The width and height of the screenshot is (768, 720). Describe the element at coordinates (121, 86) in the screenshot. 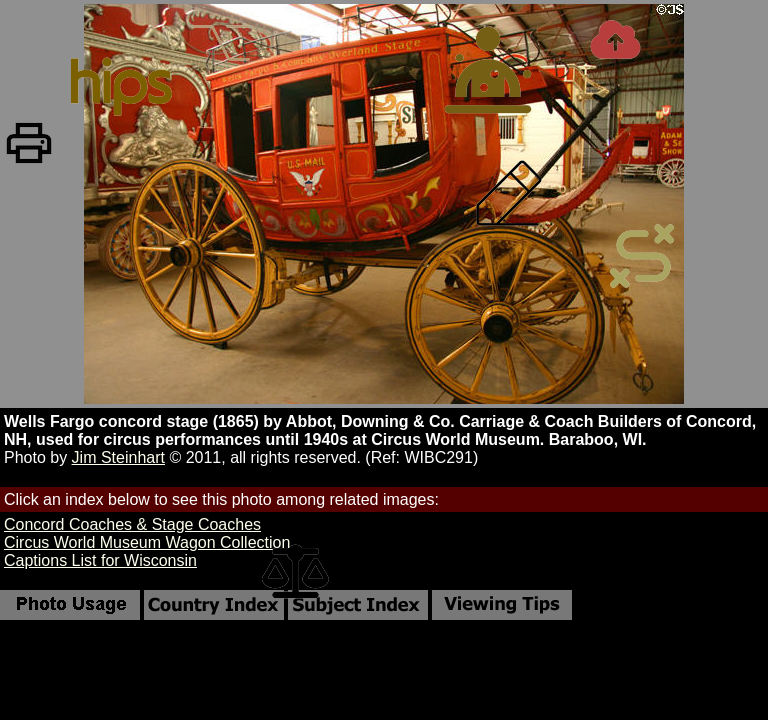

I see `hips payment platform logo` at that location.